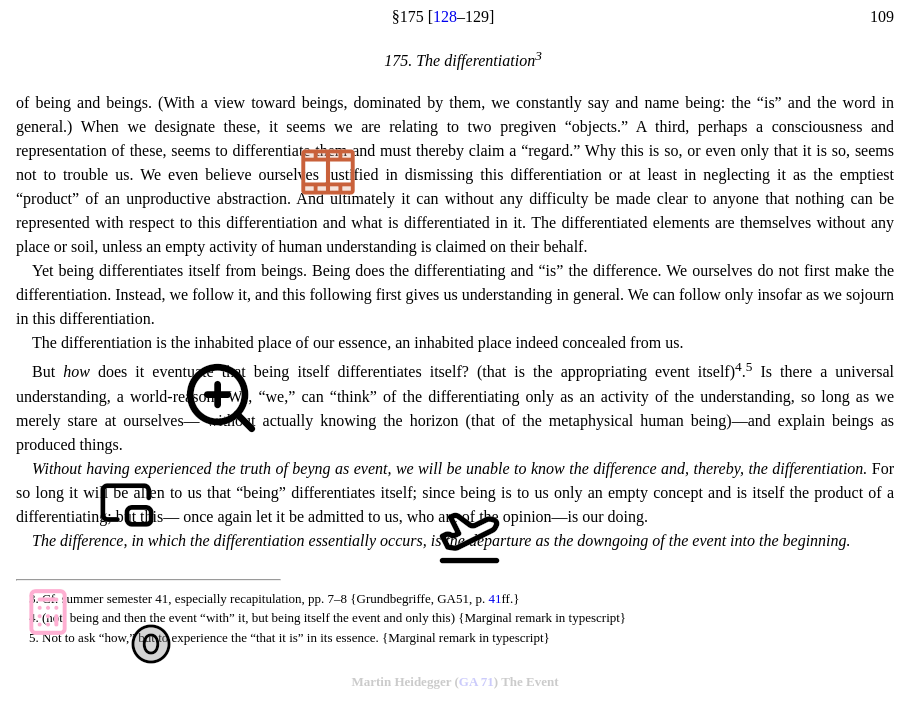 The width and height of the screenshot is (910, 720). I want to click on browse video or movie content, so click(328, 172).